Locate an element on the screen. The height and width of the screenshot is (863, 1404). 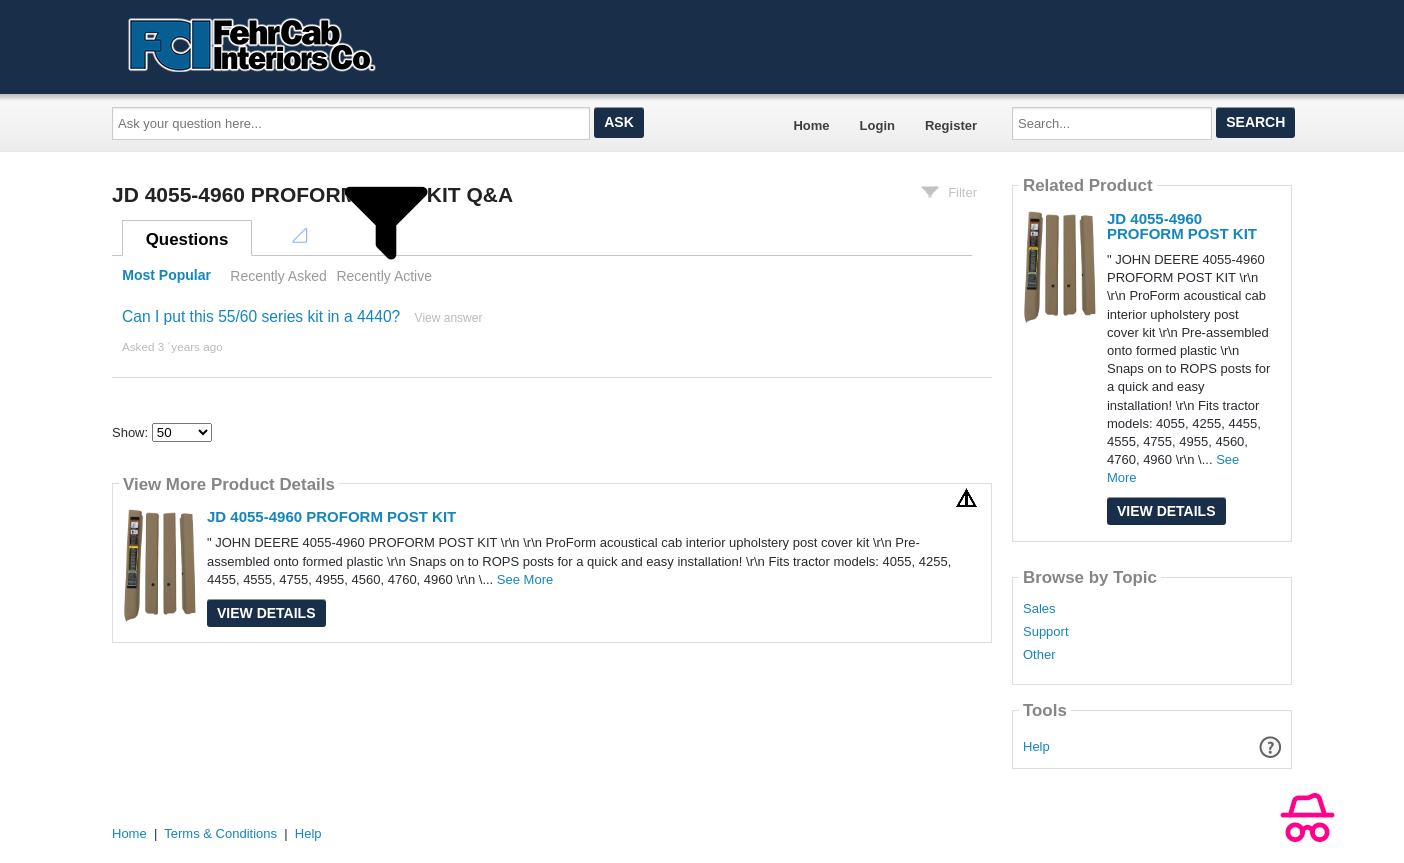
enable incognito or private browsing mode is located at coordinates (1307, 817).